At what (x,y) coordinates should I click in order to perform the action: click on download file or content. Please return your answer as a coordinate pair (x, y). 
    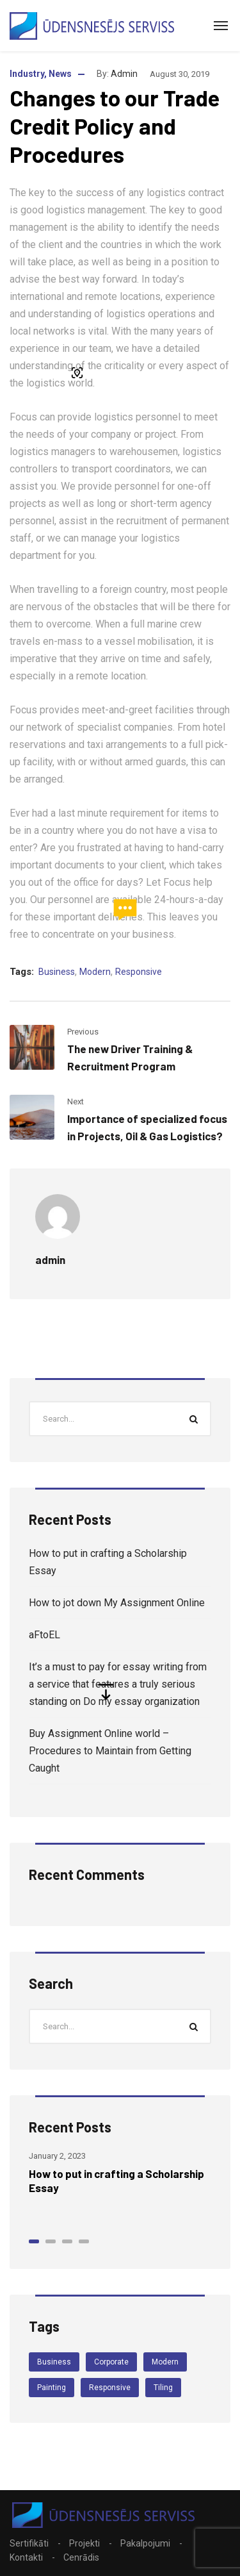
    Looking at the image, I should click on (106, 1691).